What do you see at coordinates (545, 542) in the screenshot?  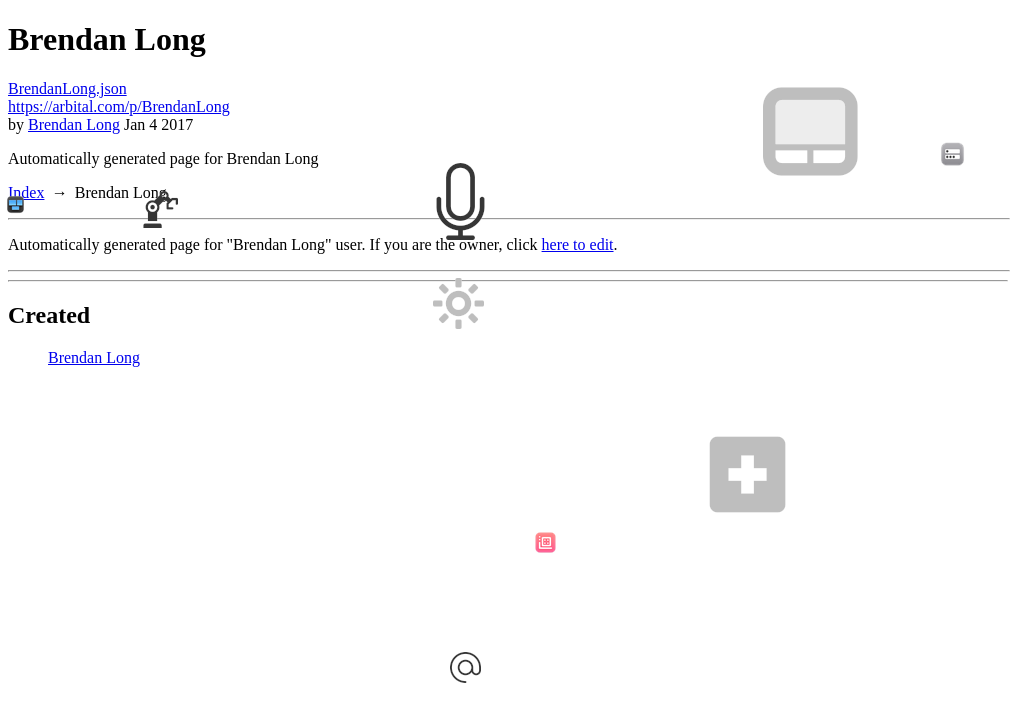 I see `open ludusavi game save backup tool` at bounding box center [545, 542].